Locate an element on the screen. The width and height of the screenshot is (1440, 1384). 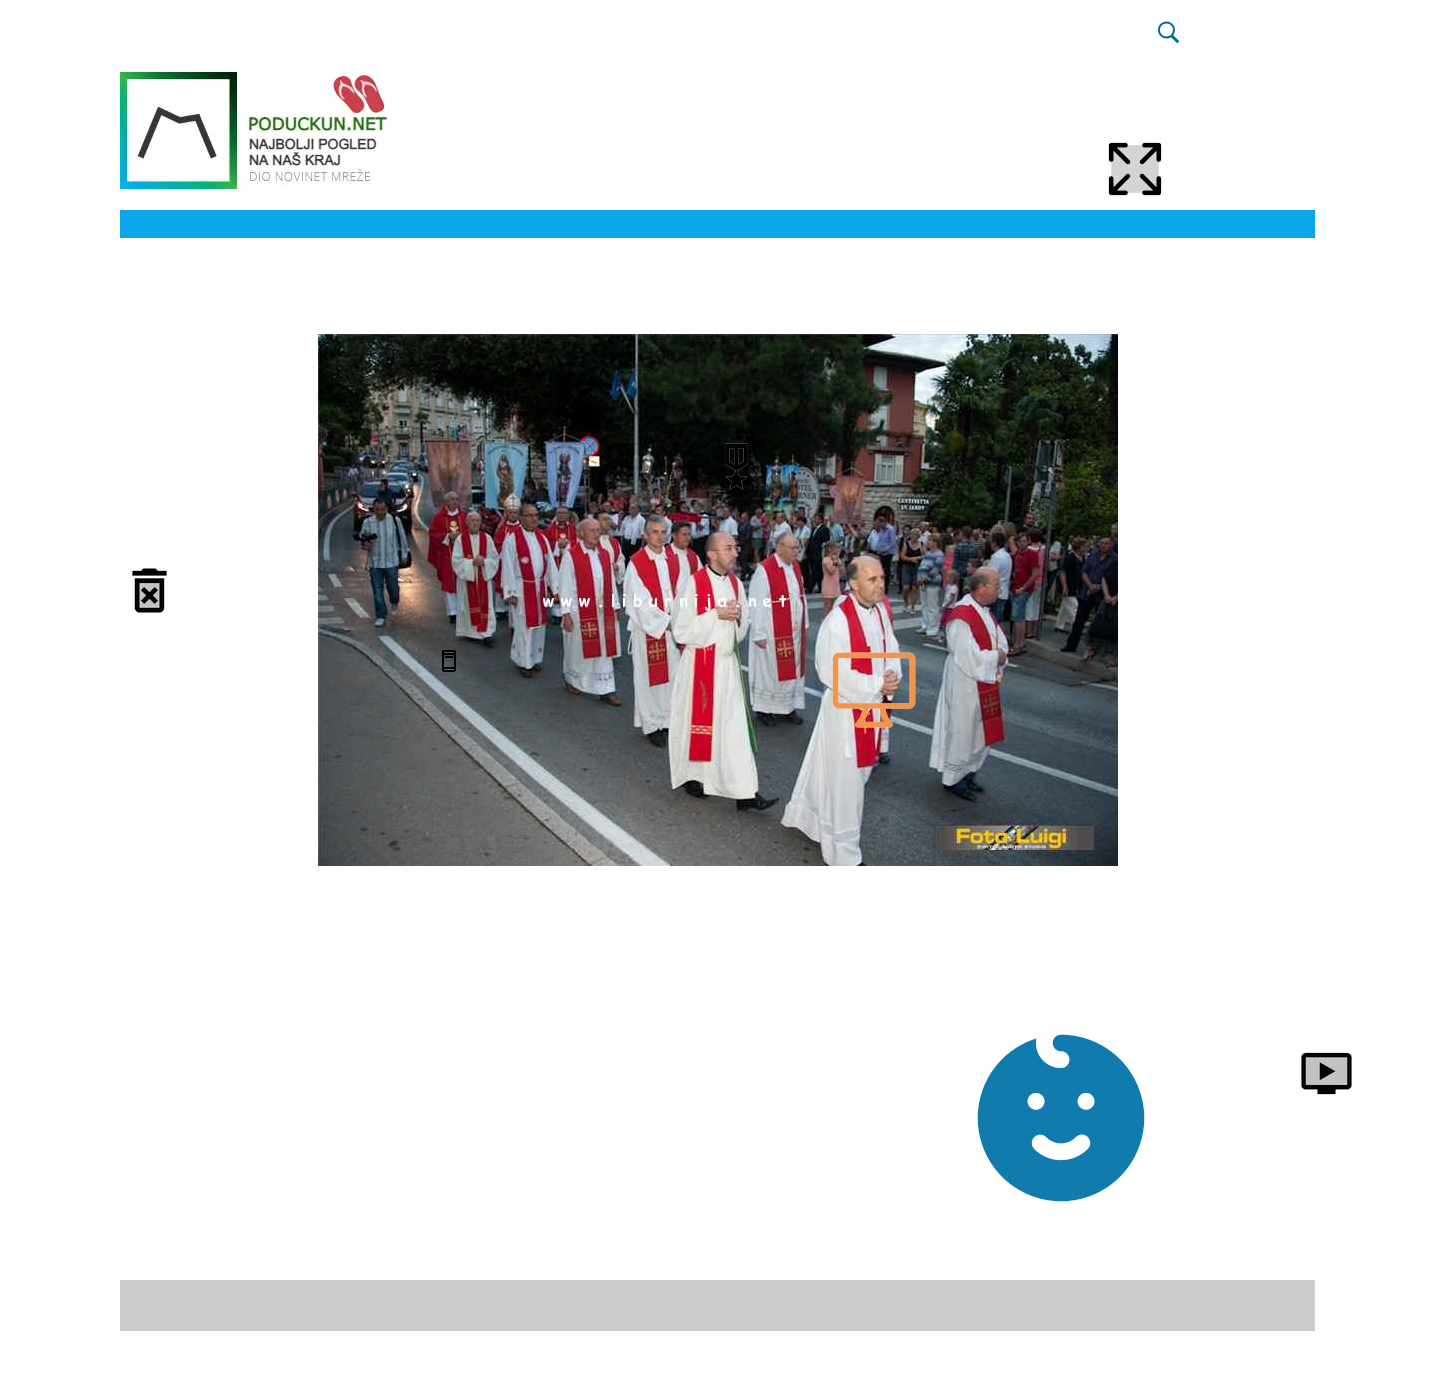
switch to kids mode or child-friendly content is located at coordinates (1061, 1118).